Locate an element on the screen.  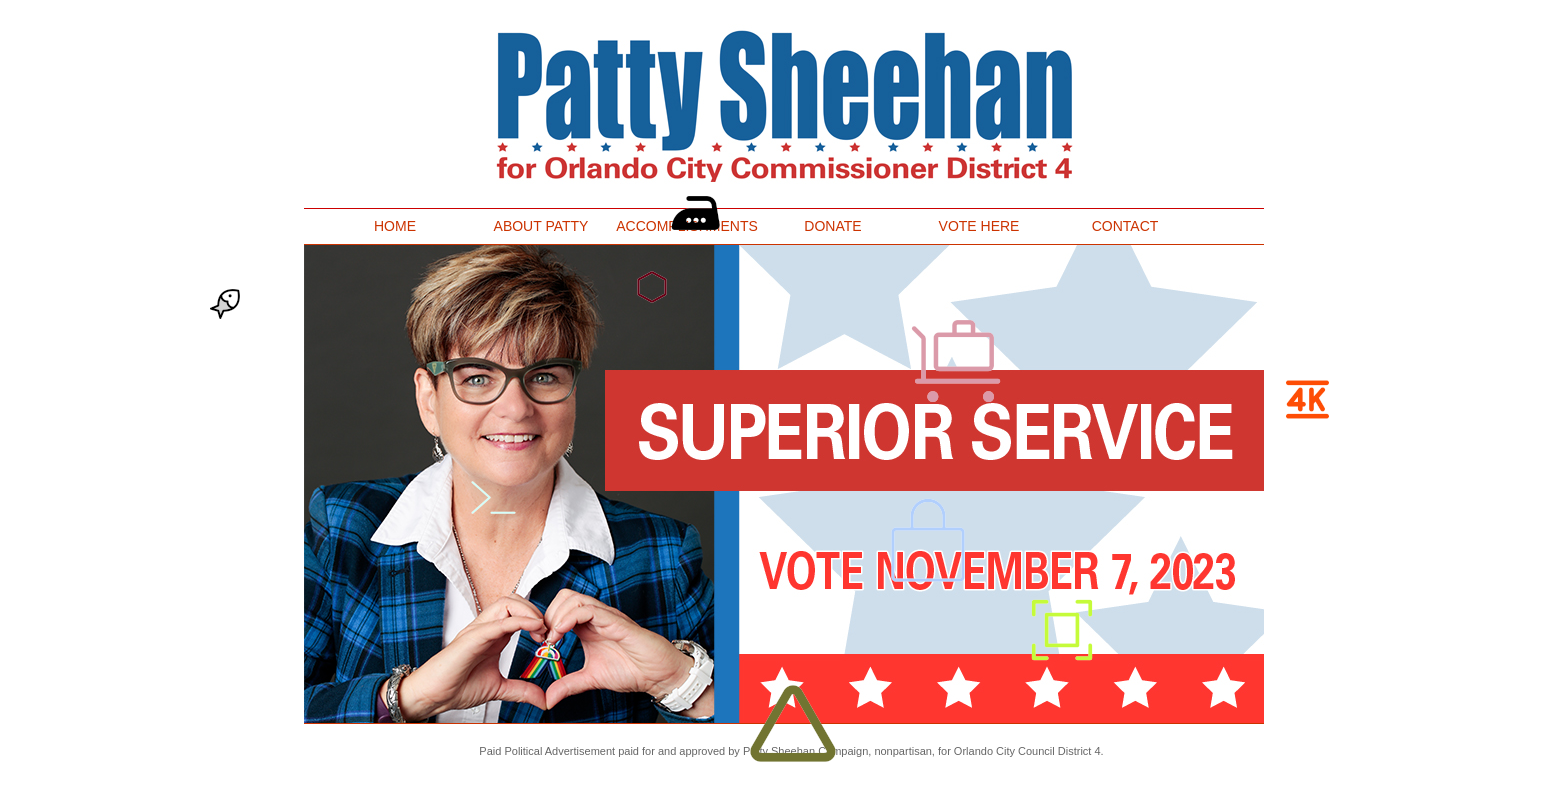
open terminal or command line interface is located at coordinates (493, 497).